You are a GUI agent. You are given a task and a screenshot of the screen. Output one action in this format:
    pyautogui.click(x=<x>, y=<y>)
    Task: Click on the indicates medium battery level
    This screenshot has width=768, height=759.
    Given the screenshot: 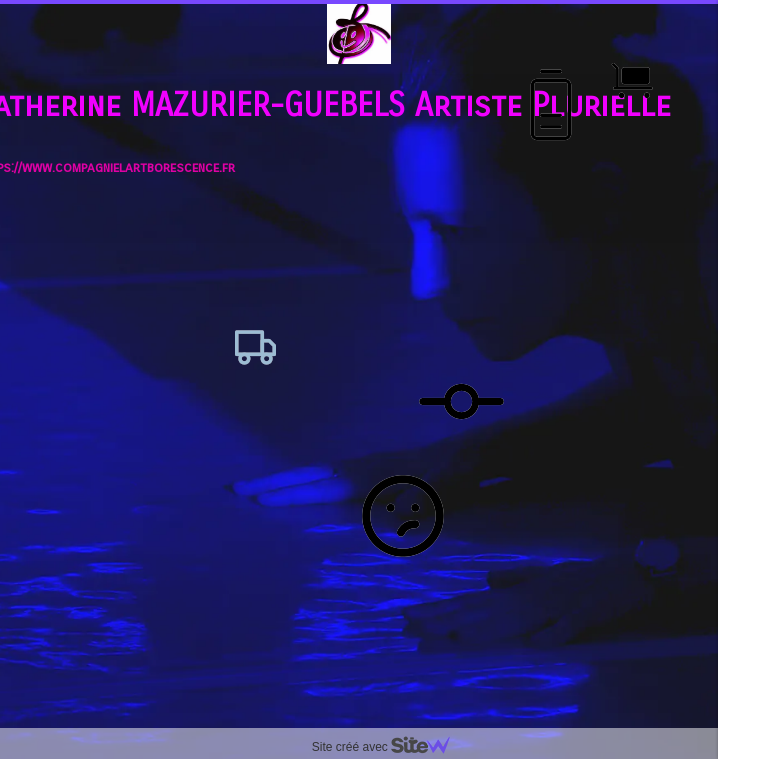 What is the action you would take?
    pyautogui.click(x=551, y=106)
    